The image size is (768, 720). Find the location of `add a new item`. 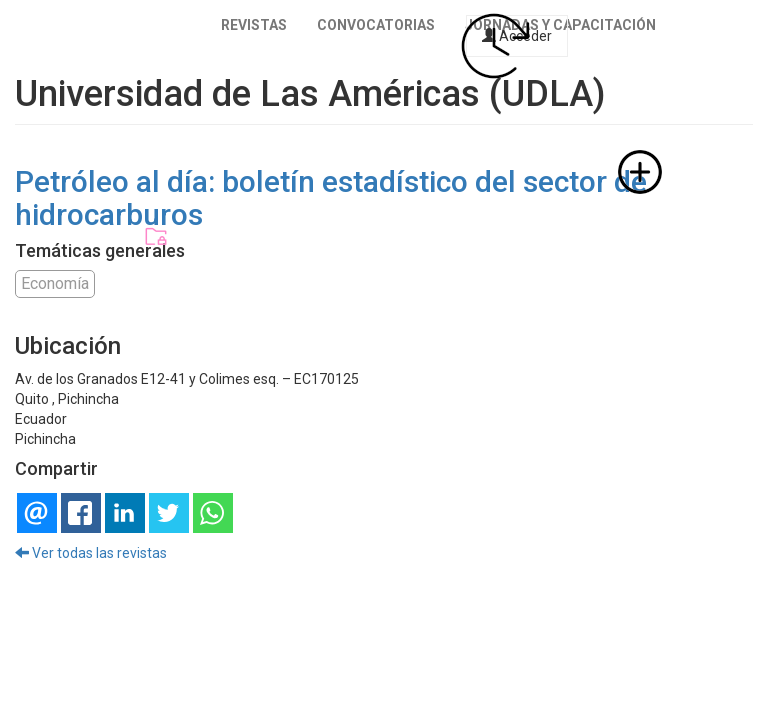

add a new item is located at coordinates (640, 172).